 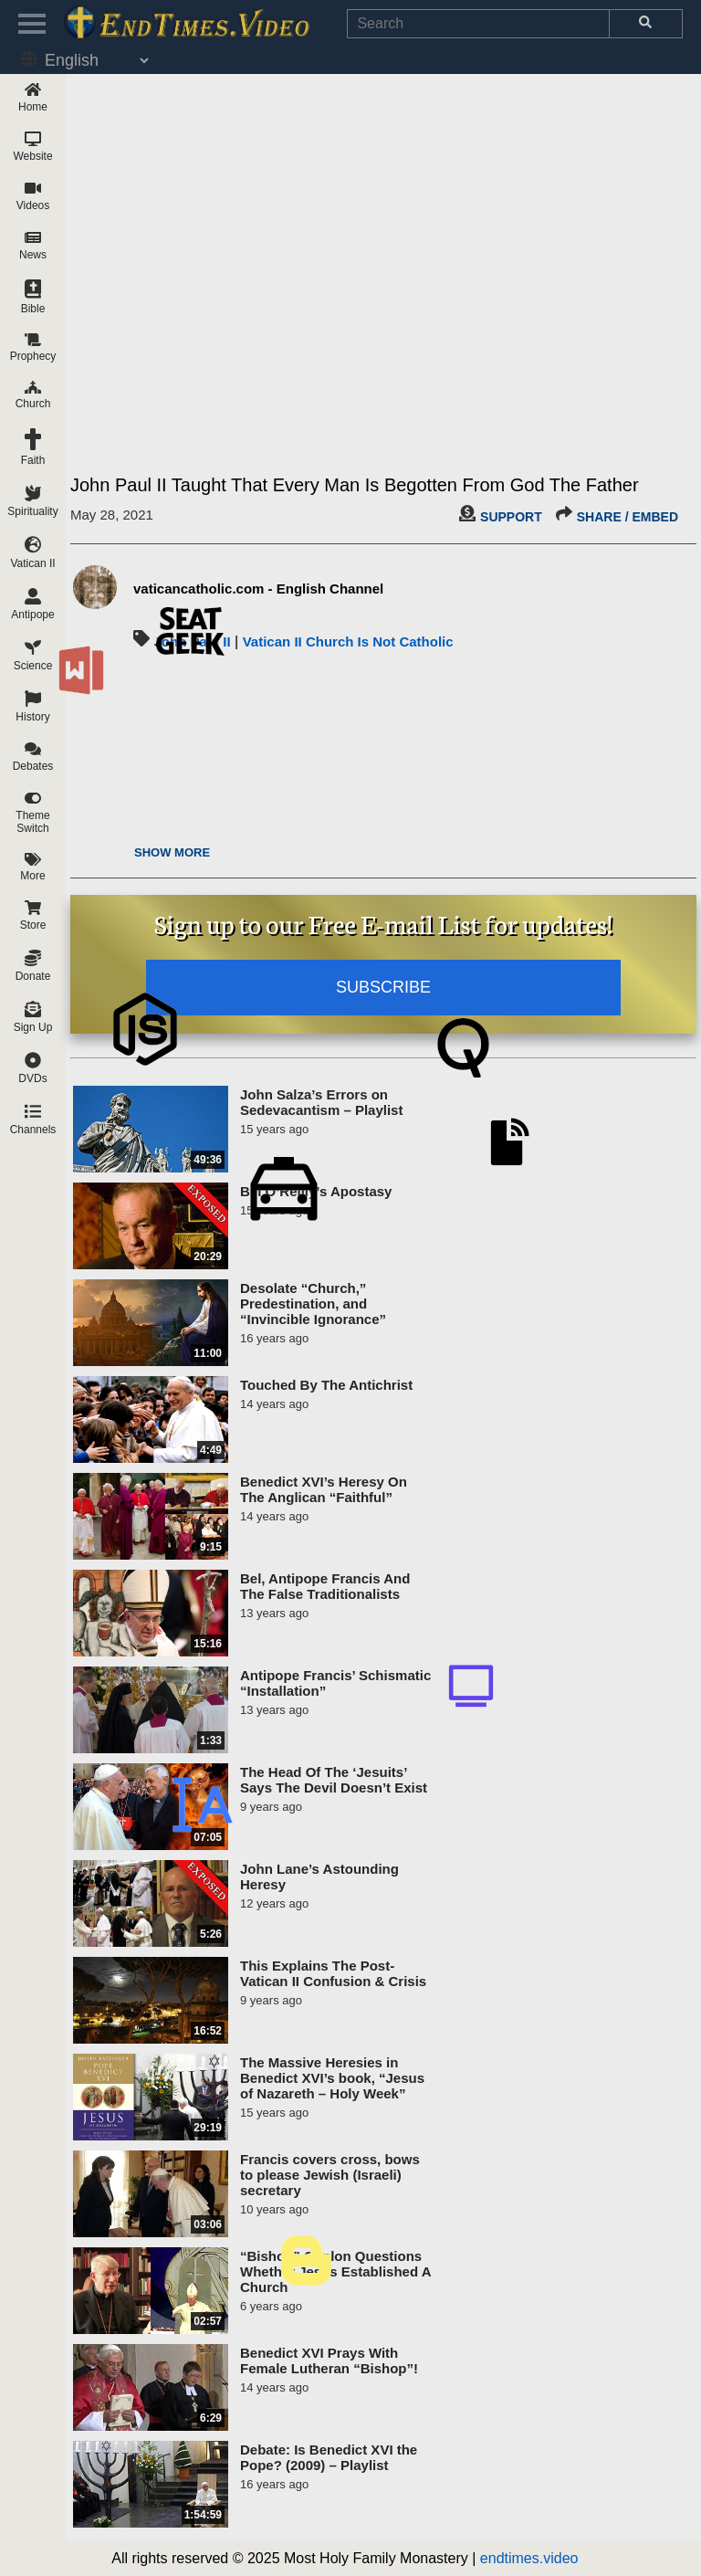 I want to click on access tv or display settings, so click(x=471, y=1685).